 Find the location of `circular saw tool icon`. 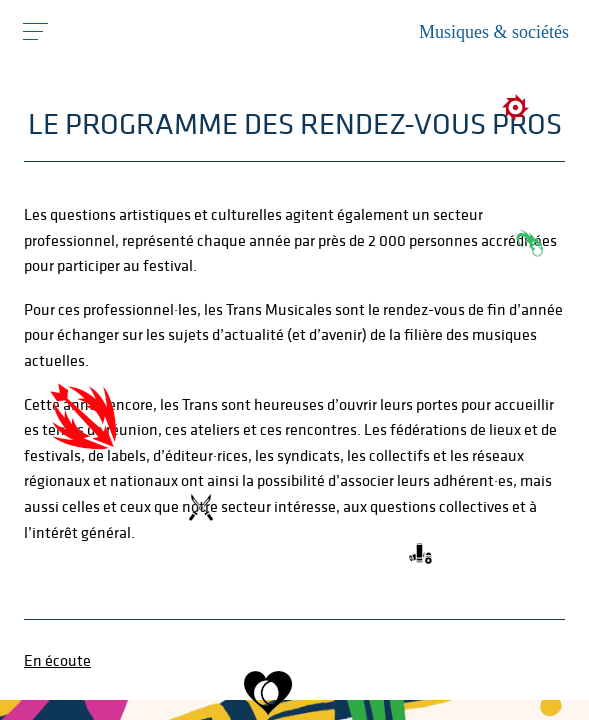

circular saw tool icon is located at coordinates (515, 107).